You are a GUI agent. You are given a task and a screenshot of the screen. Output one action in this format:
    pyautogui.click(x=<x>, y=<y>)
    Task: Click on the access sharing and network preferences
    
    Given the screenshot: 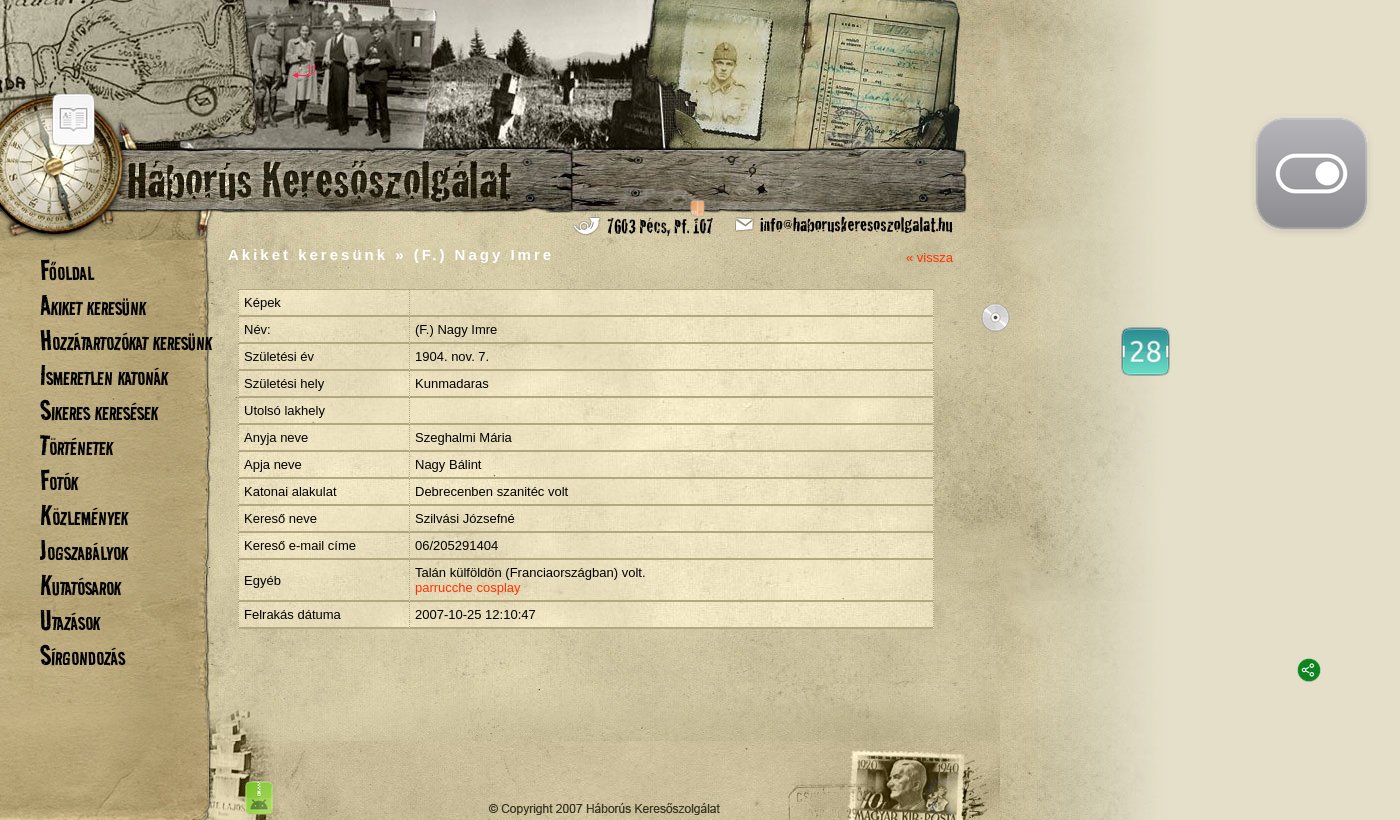 What is the action you would take?
    pyautogui.click(x=1309, y=670)
    